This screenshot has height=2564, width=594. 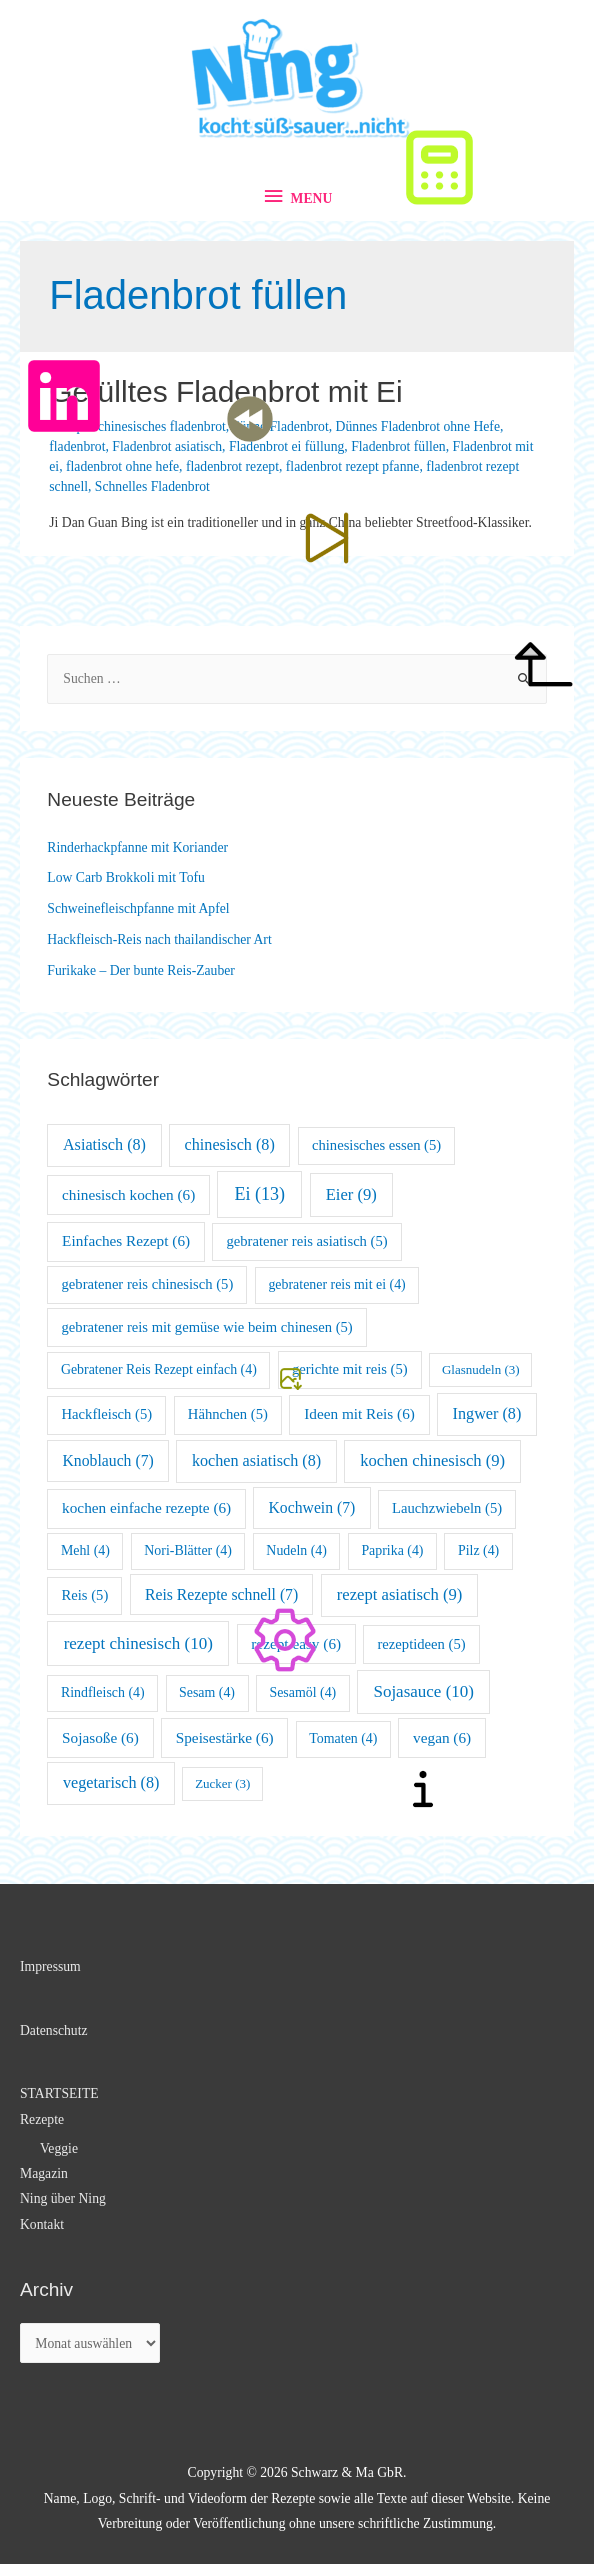 I want to click on rewind or skip to previous track, so click(x=250, y=419).